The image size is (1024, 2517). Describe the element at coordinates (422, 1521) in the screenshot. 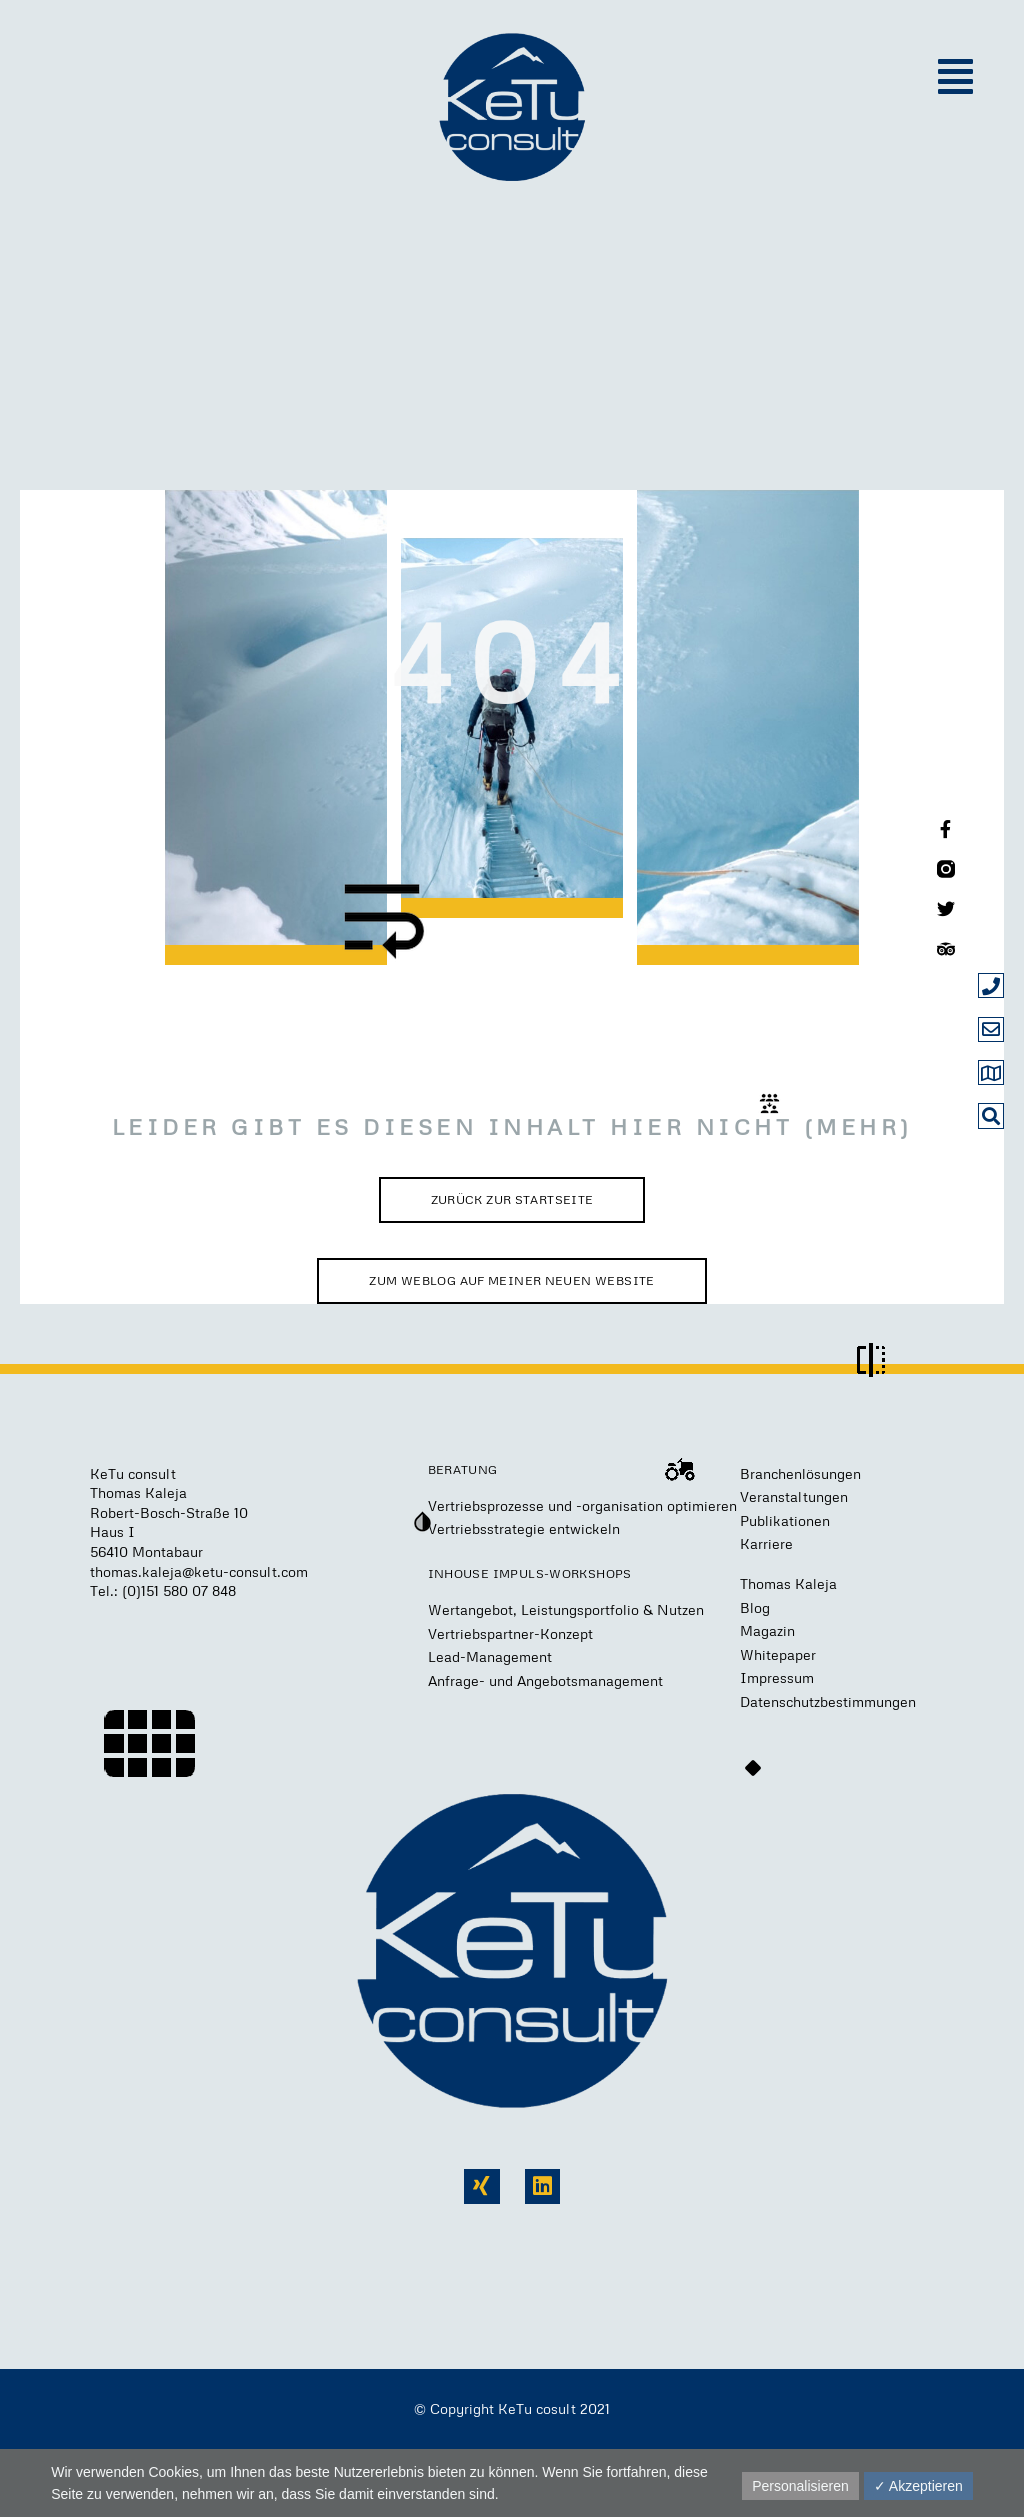

I see `toggle color inversion or dark mode` at that location.